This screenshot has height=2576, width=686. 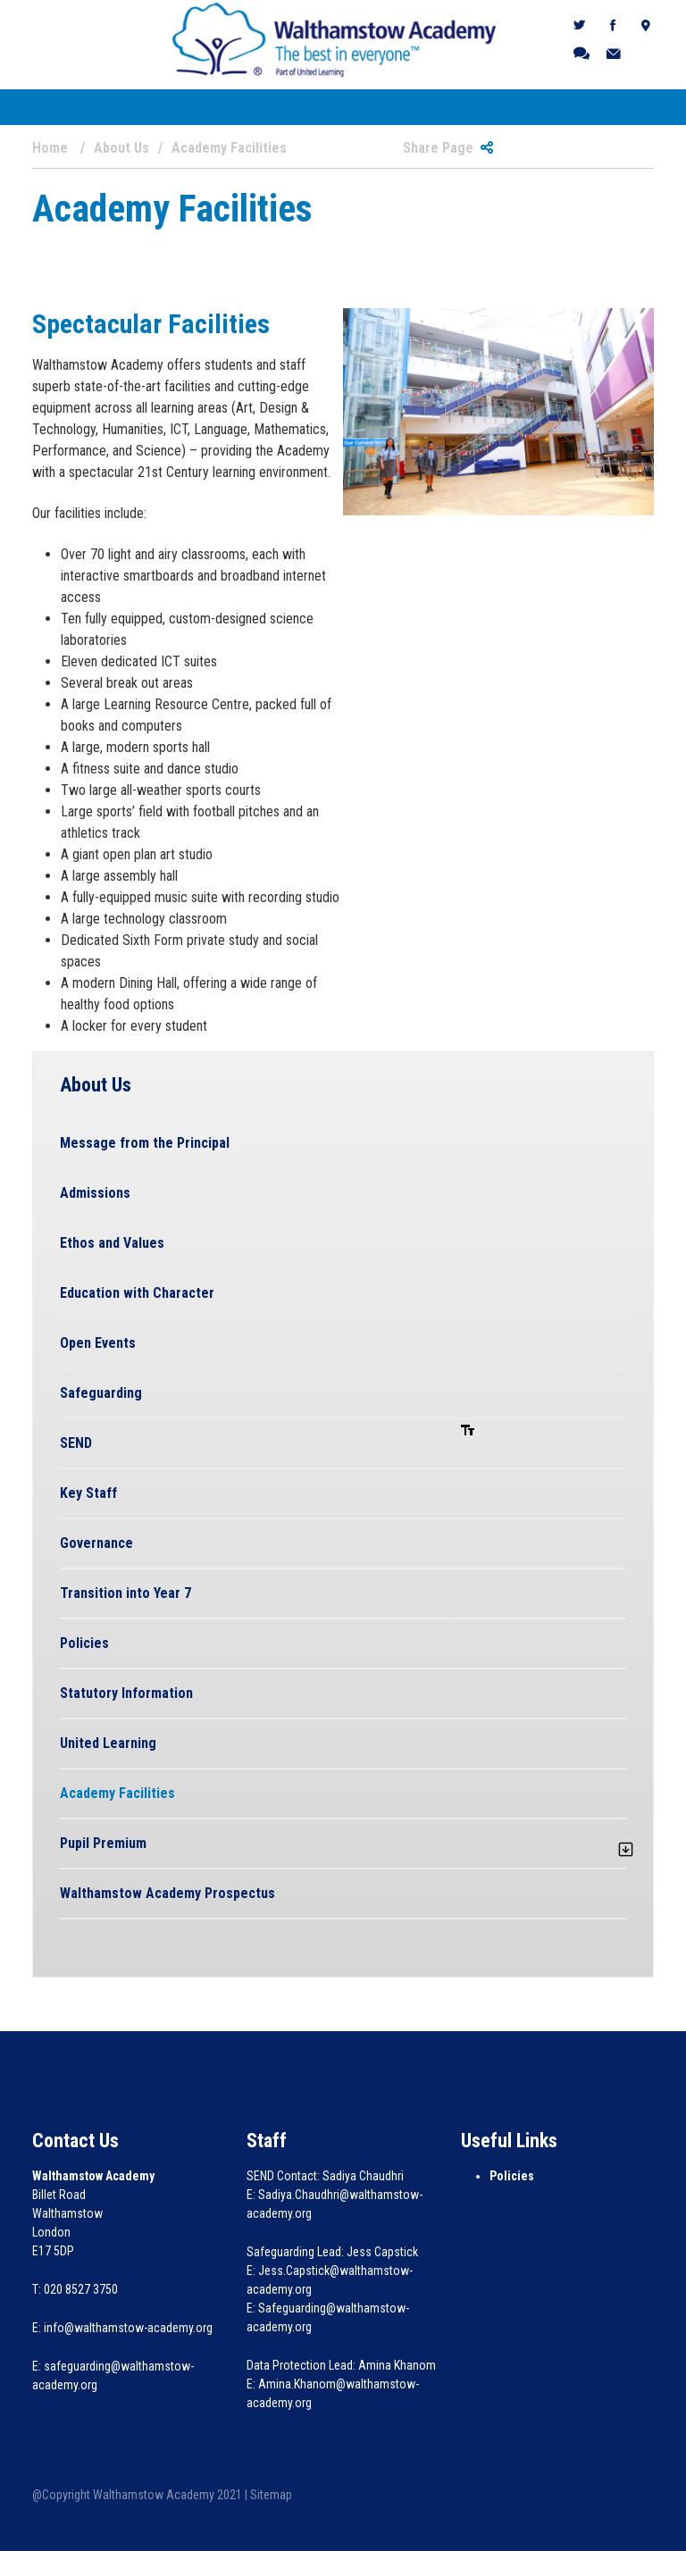 What do you see at coordinates (467, 1430) in the screenshot?
I see `adjust text formatting options` at bounding box center [467, 1430].